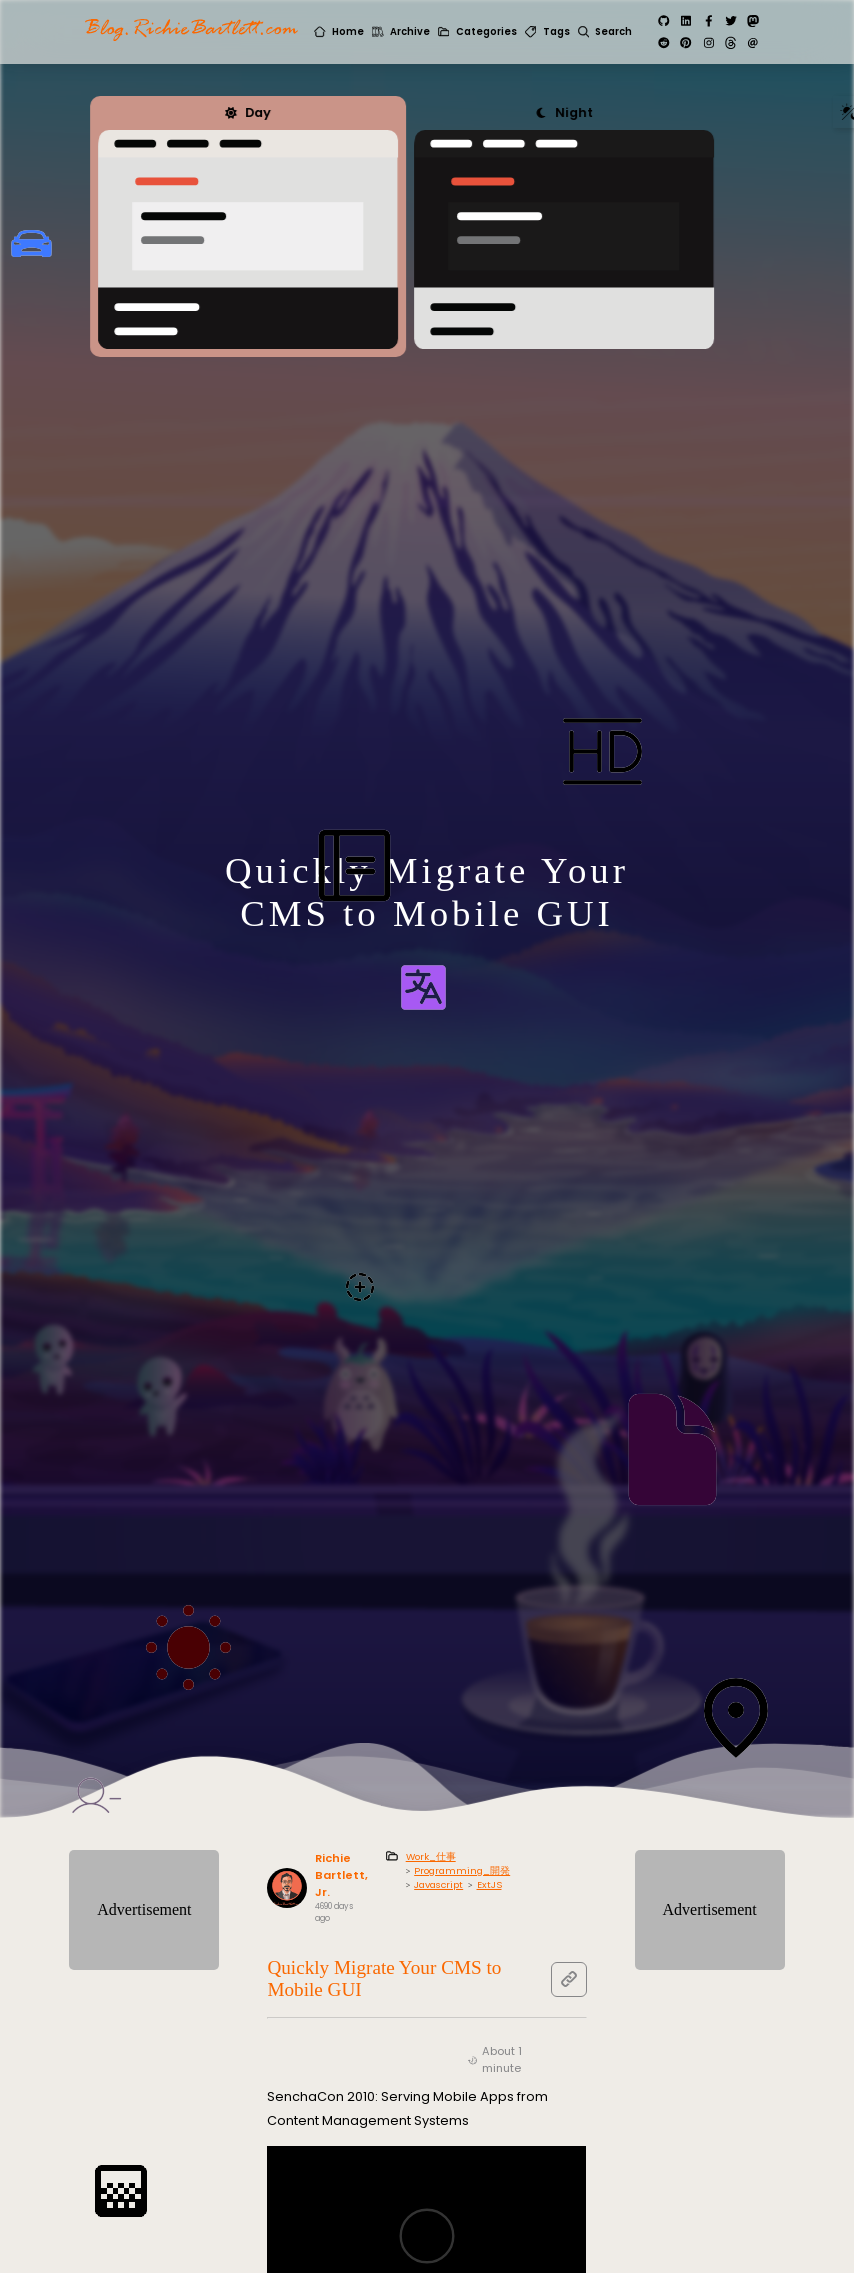  I want to click on view or select a location on the map, so click(736, 1718).